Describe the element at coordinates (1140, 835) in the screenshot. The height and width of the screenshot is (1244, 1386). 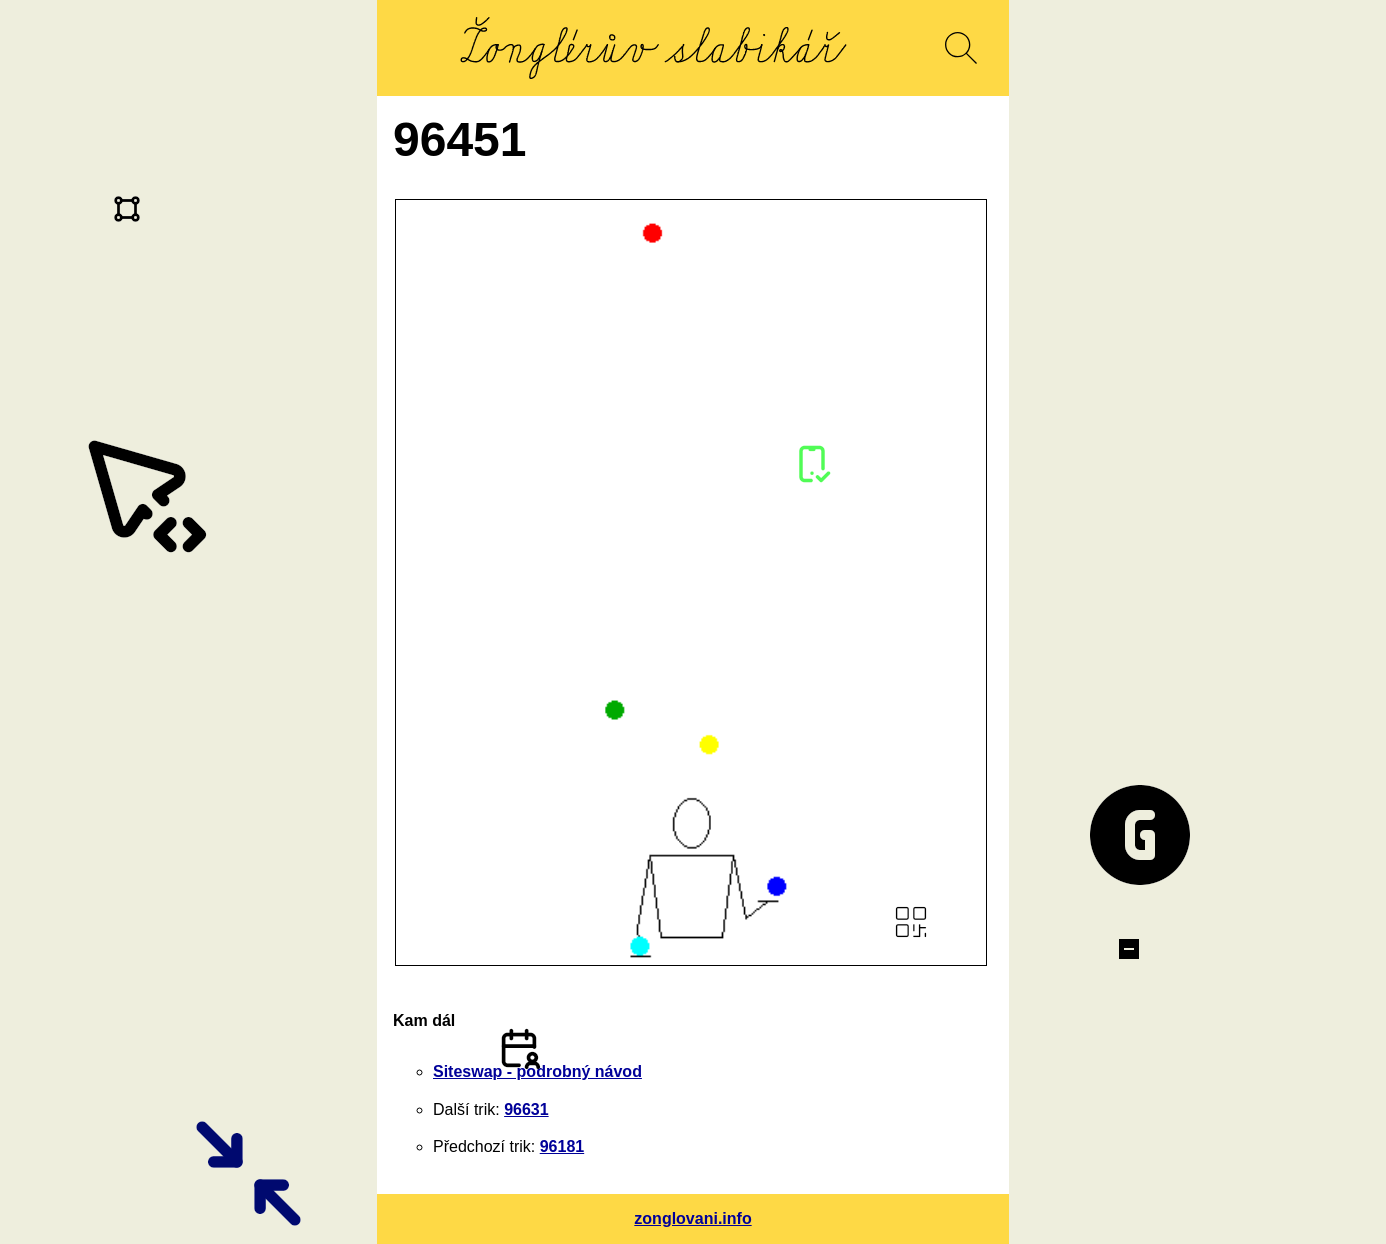
I see `google account or service indicator` at that location.